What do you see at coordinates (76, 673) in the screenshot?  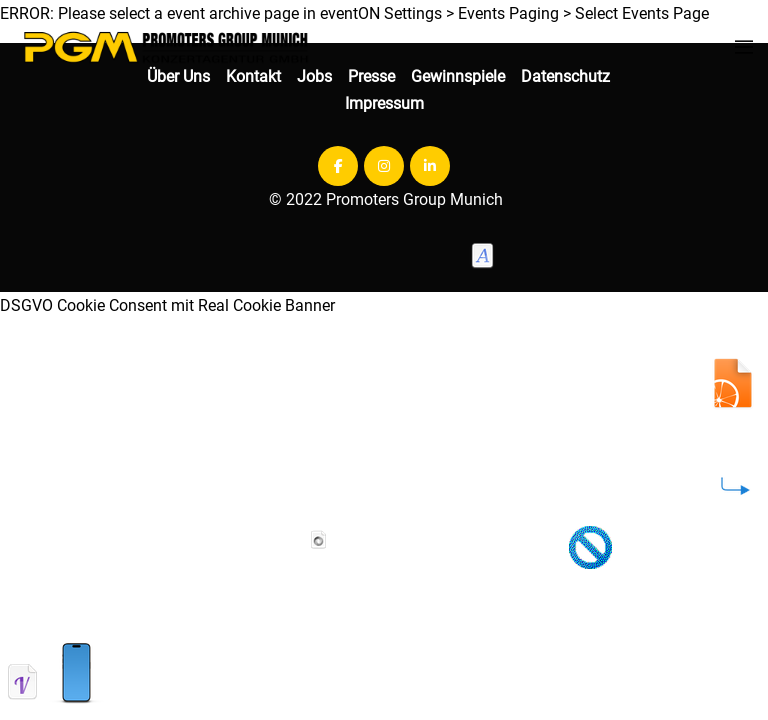 I see `iPhone 15 Pro device connected` at bounding box center [76, 673].